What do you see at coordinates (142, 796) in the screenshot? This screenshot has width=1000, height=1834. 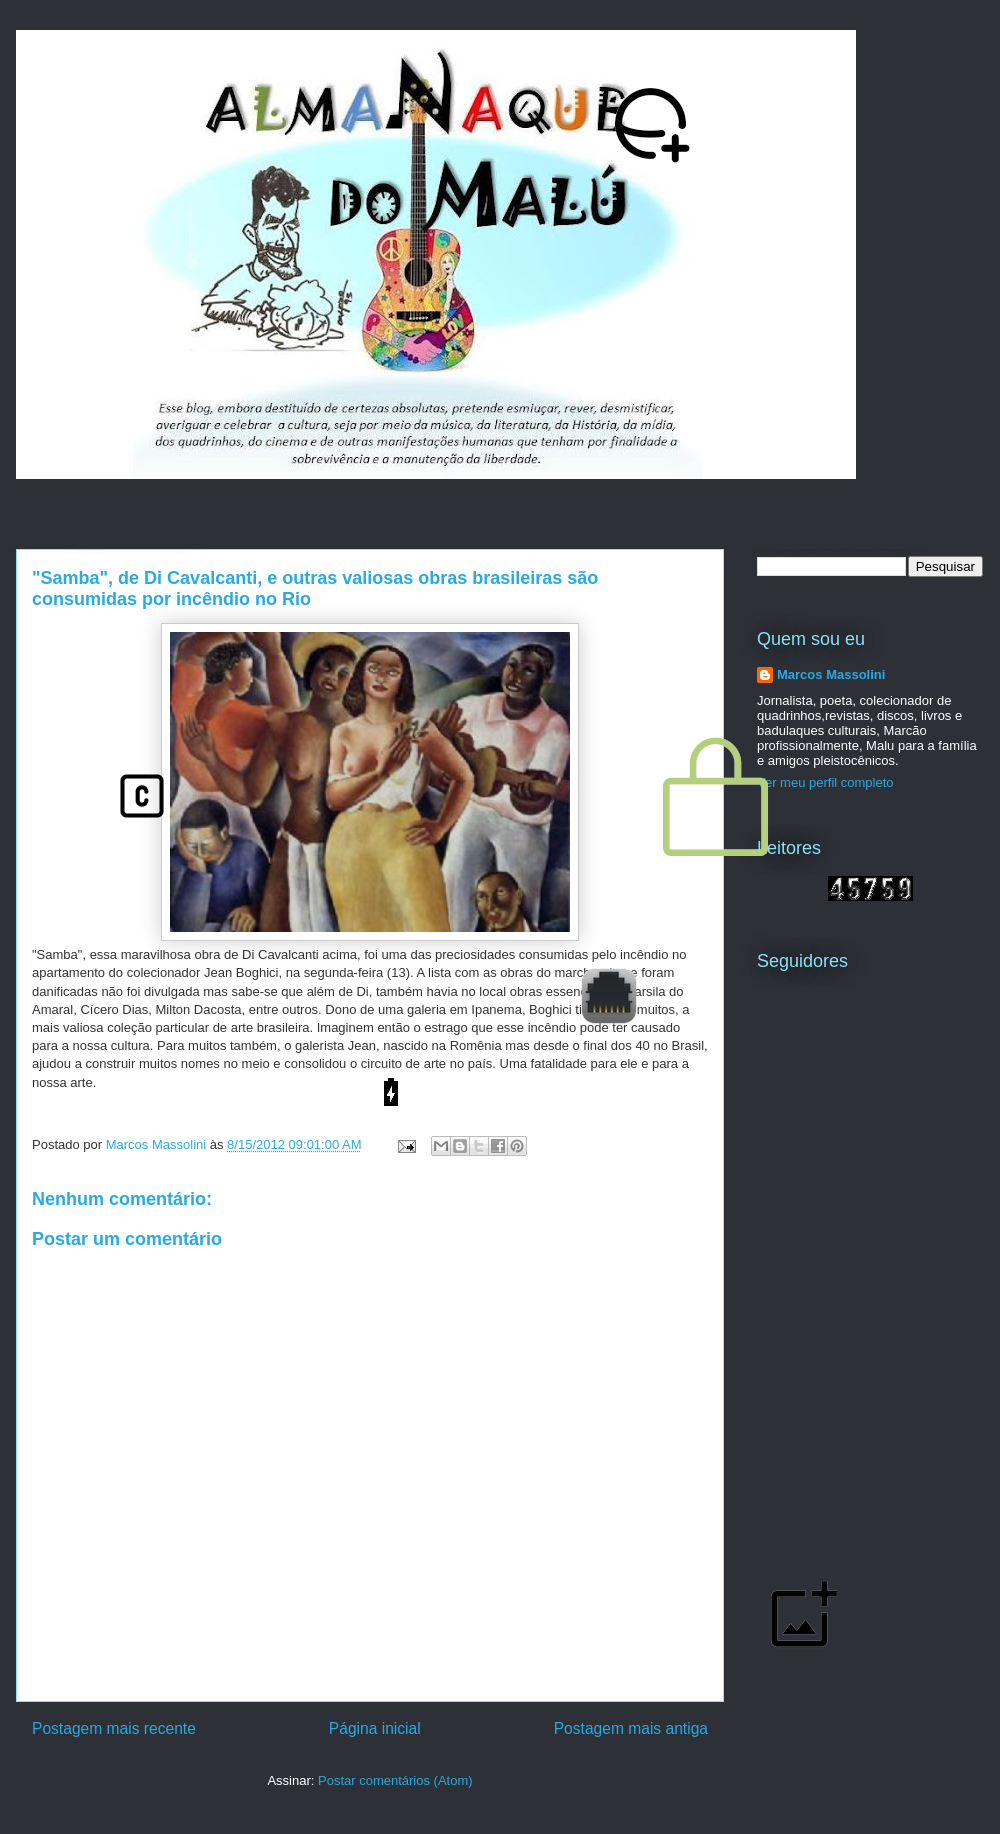 I see `indicates a "C" grade or rating` at bounding box center [142, 796].